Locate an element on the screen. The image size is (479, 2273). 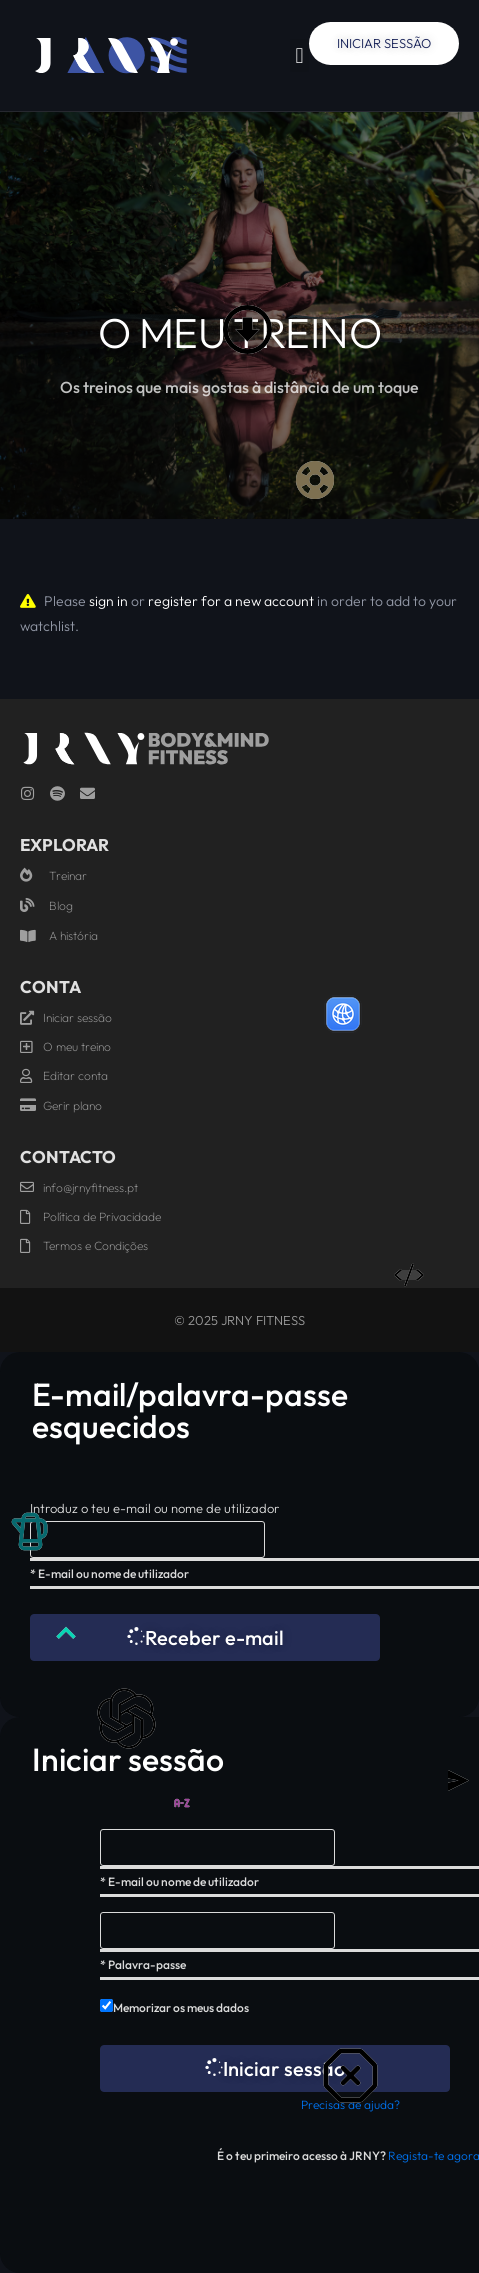
access help or support is located at coordinates (315, 480).